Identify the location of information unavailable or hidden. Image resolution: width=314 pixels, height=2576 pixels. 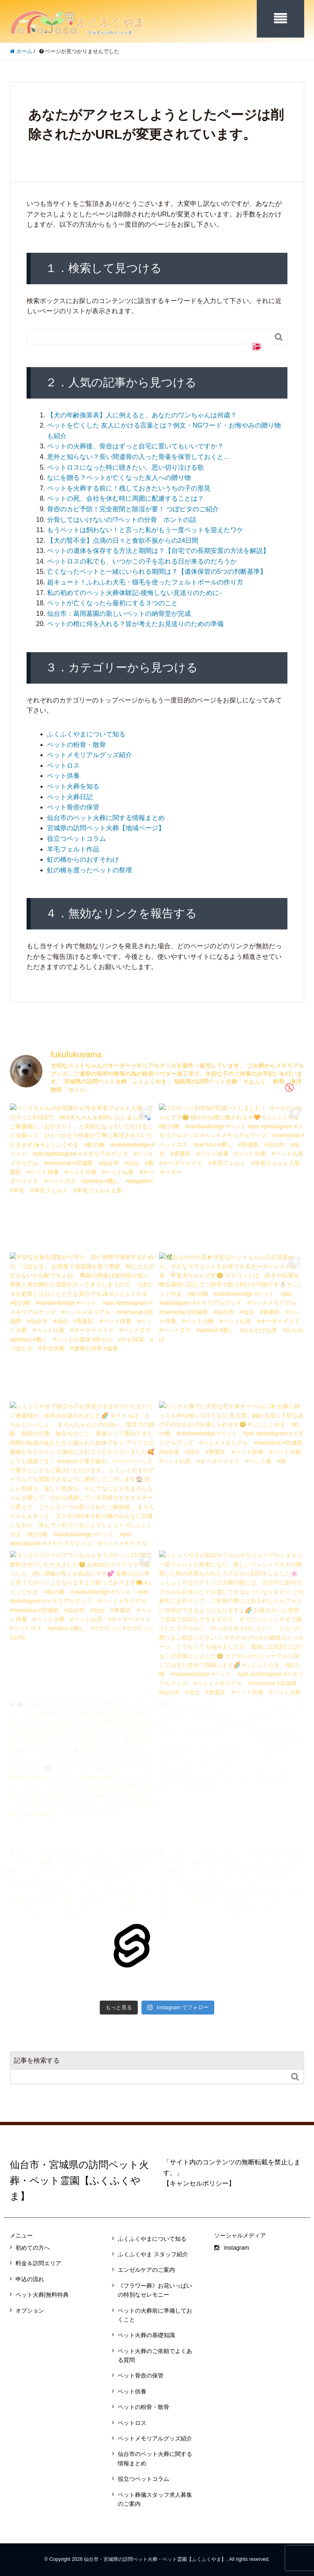
(289, 1087).